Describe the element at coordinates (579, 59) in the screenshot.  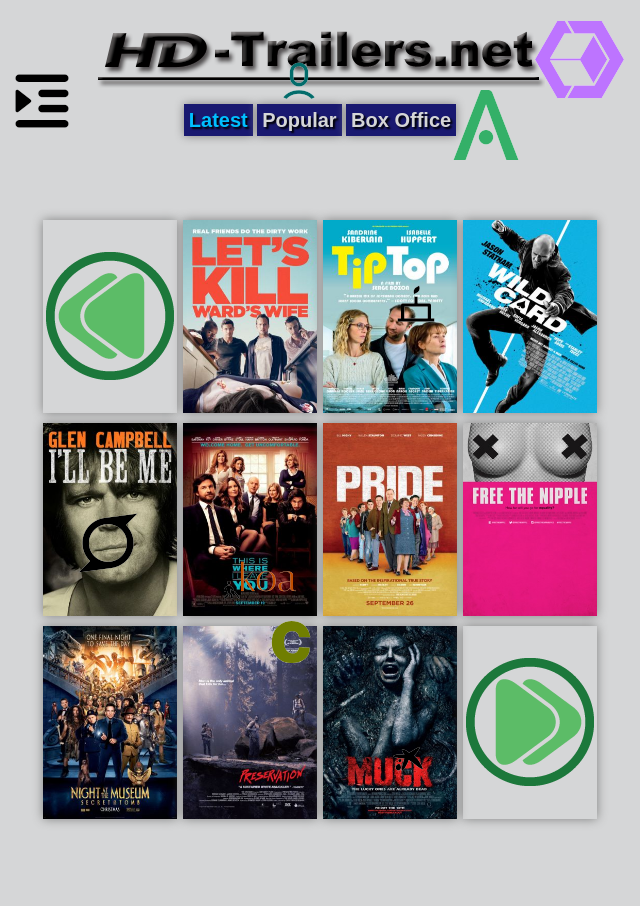
I see `open3d library or application` at that location.